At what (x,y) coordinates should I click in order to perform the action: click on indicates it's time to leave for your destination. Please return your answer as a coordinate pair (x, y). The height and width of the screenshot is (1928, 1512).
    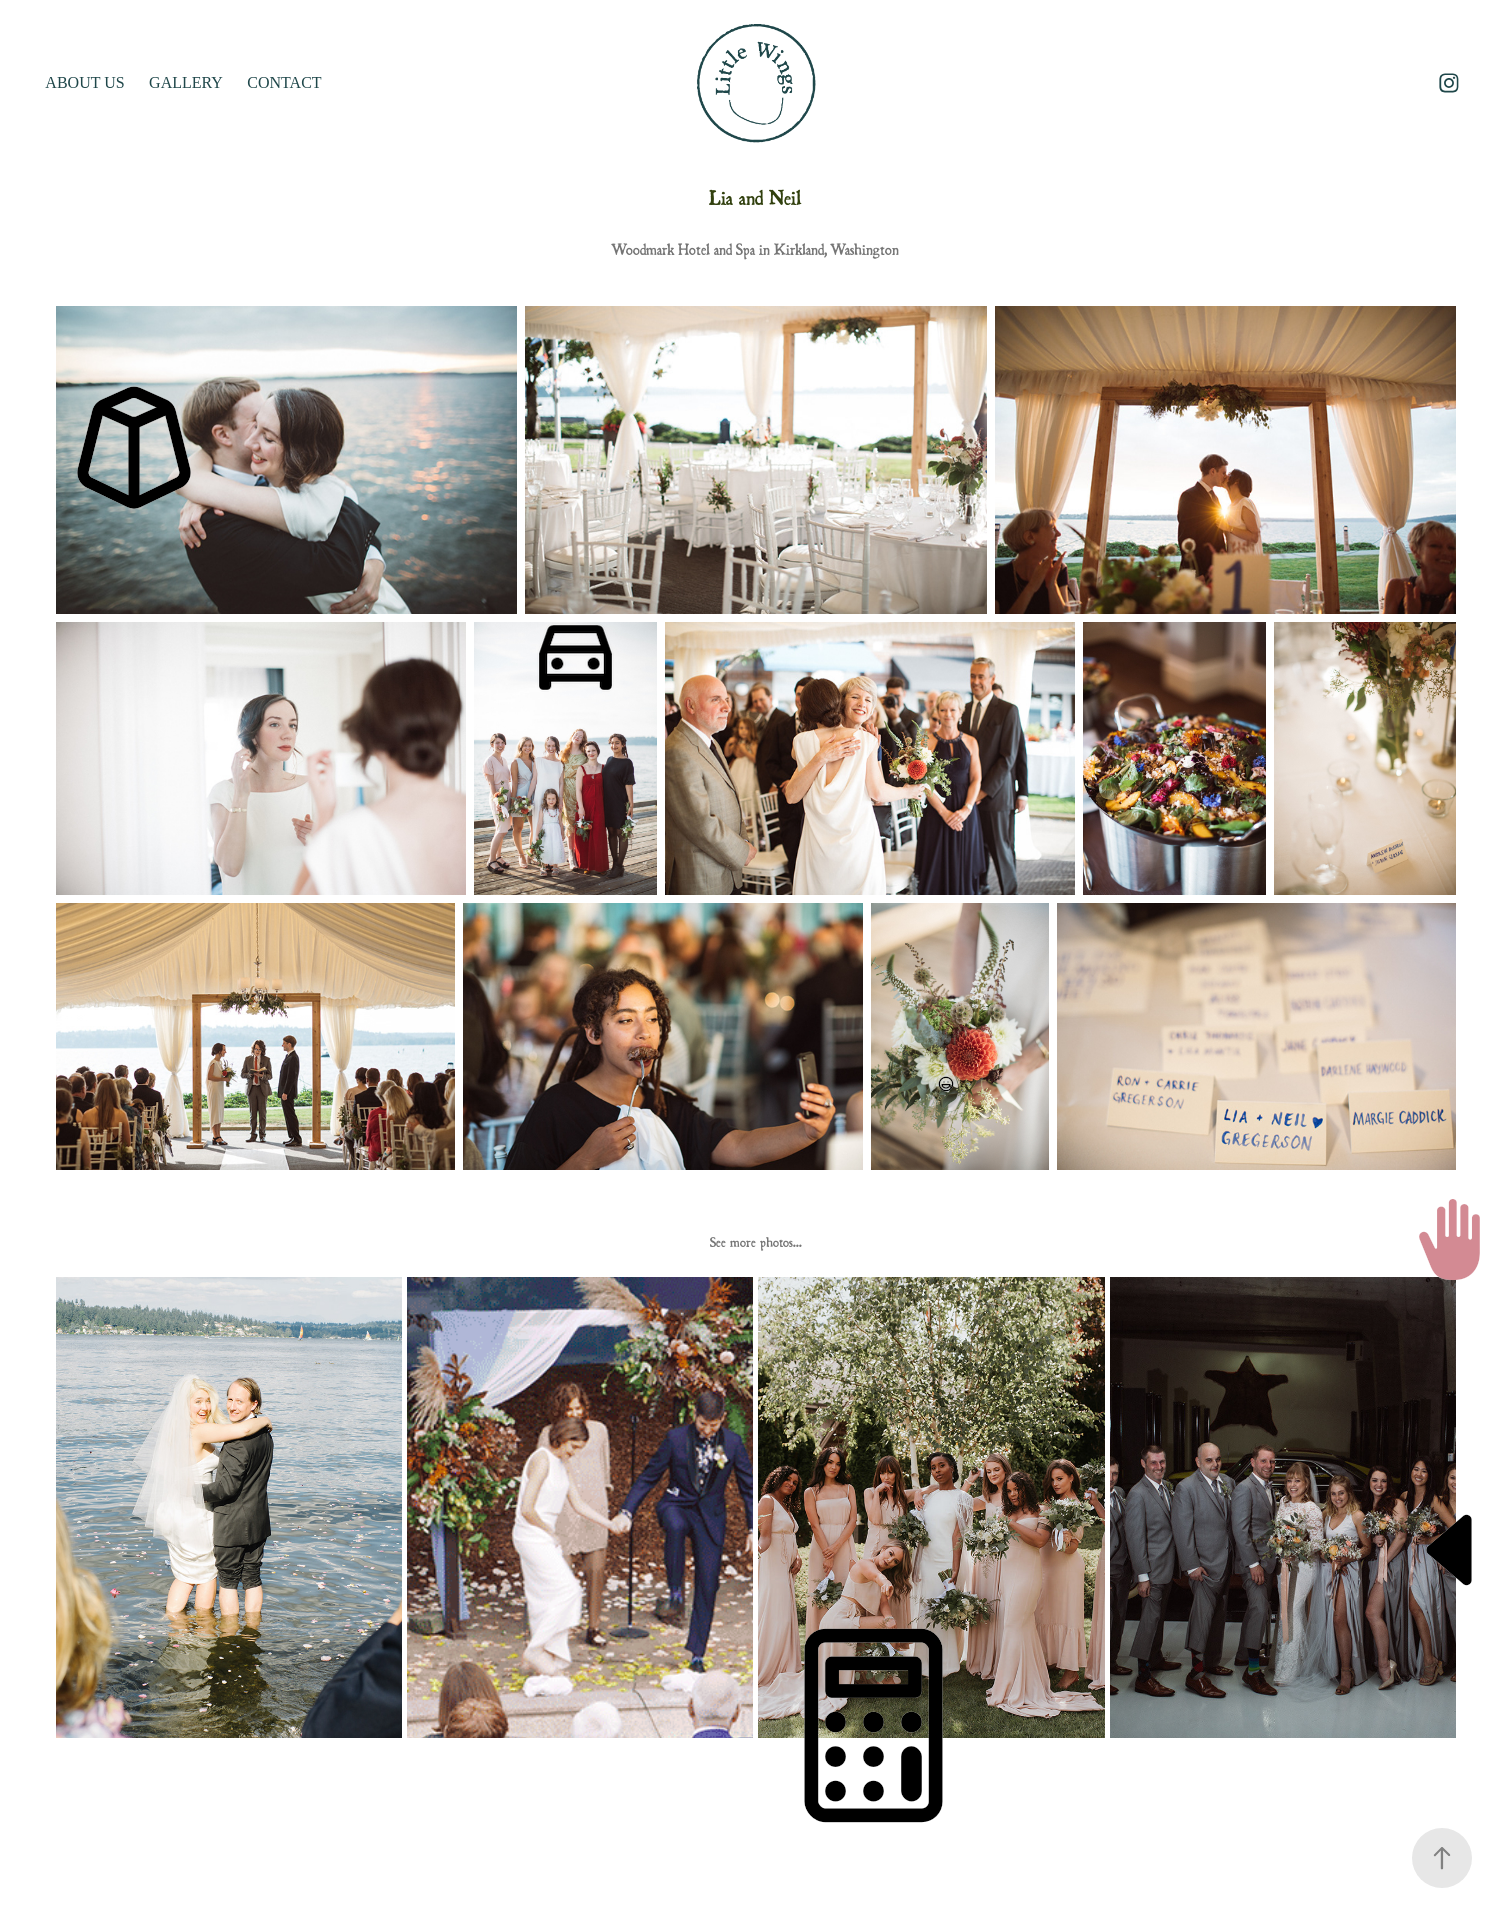
    Looking at the image, I should click on (575, 657).